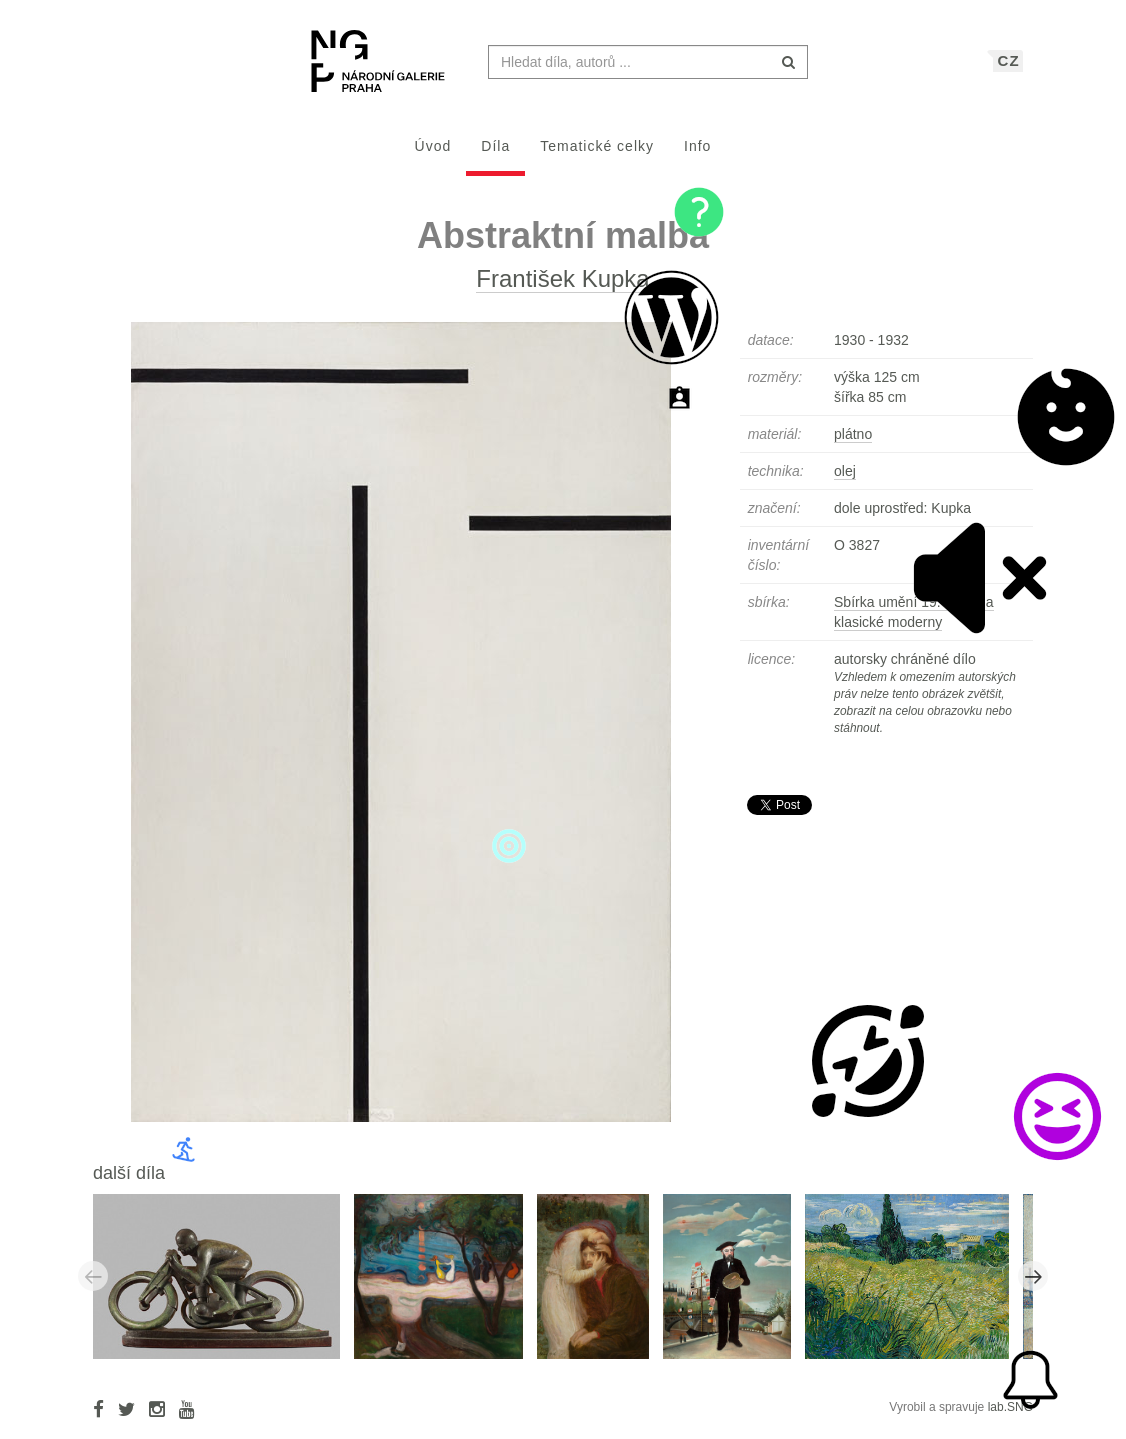 This screenshot has height=1439, width=1126. Describe the element at coordinates (1030, 1380) in the screenshot. I see `view notifications` at that location.